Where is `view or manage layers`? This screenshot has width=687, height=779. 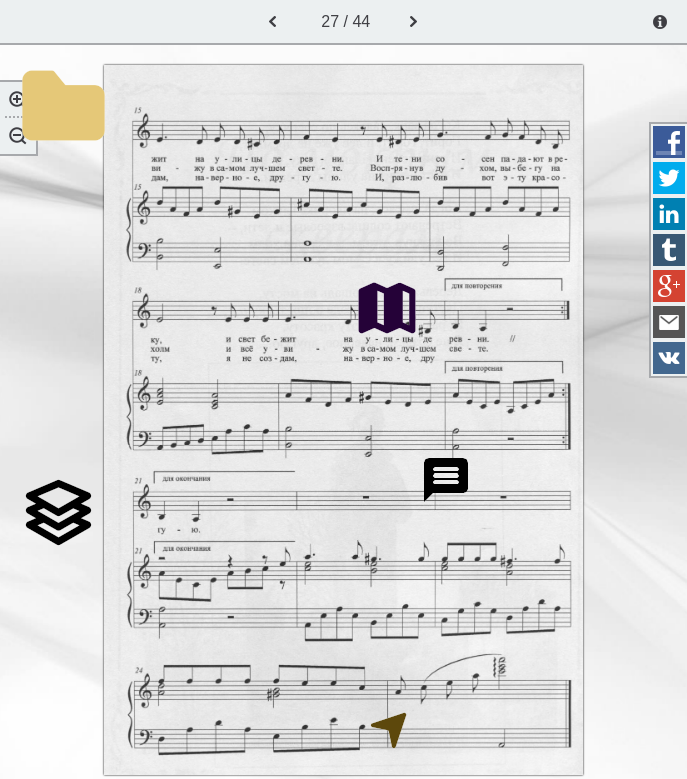
view or manage layers is located at coordinates (58, 512).